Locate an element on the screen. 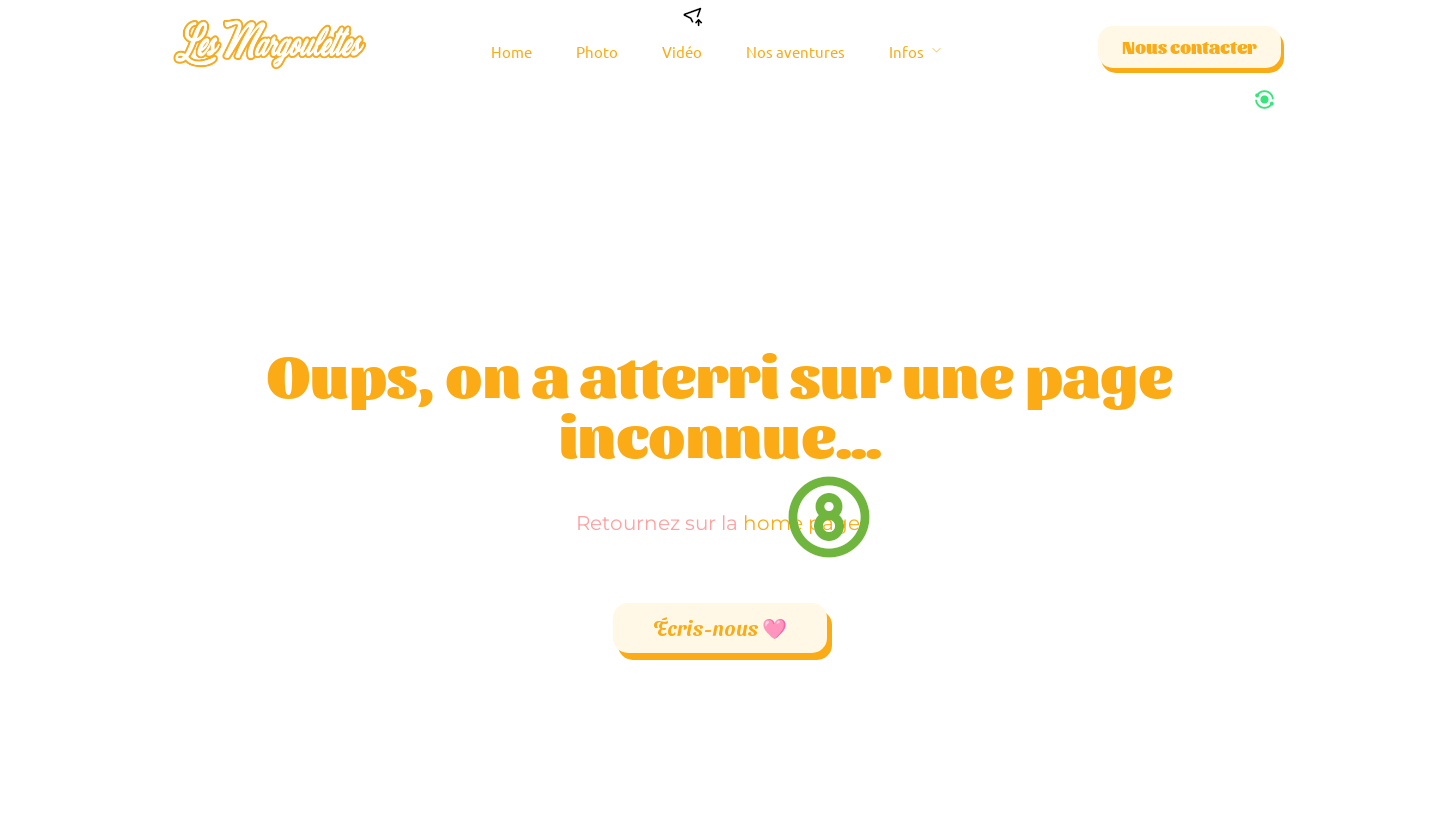  indicates step 8 in a numbered process is located at coordinates (829, 517).